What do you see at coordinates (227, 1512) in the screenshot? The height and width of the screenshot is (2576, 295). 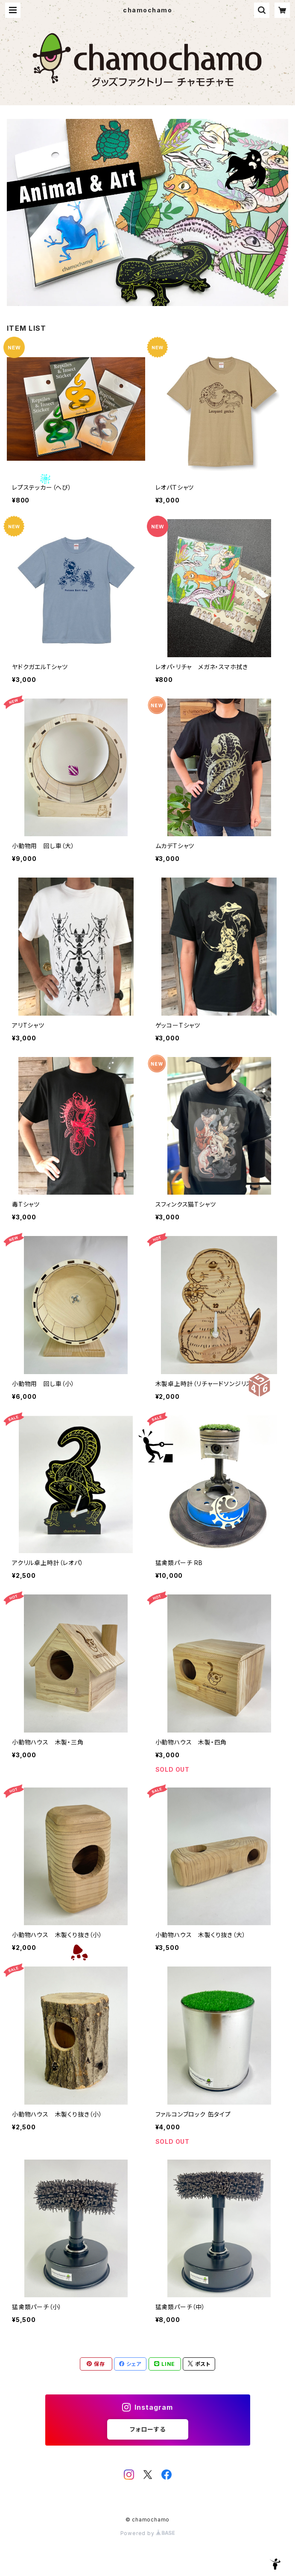 I see `select crescent blade weapon in game inventory` at bounding box center [227, 1512].